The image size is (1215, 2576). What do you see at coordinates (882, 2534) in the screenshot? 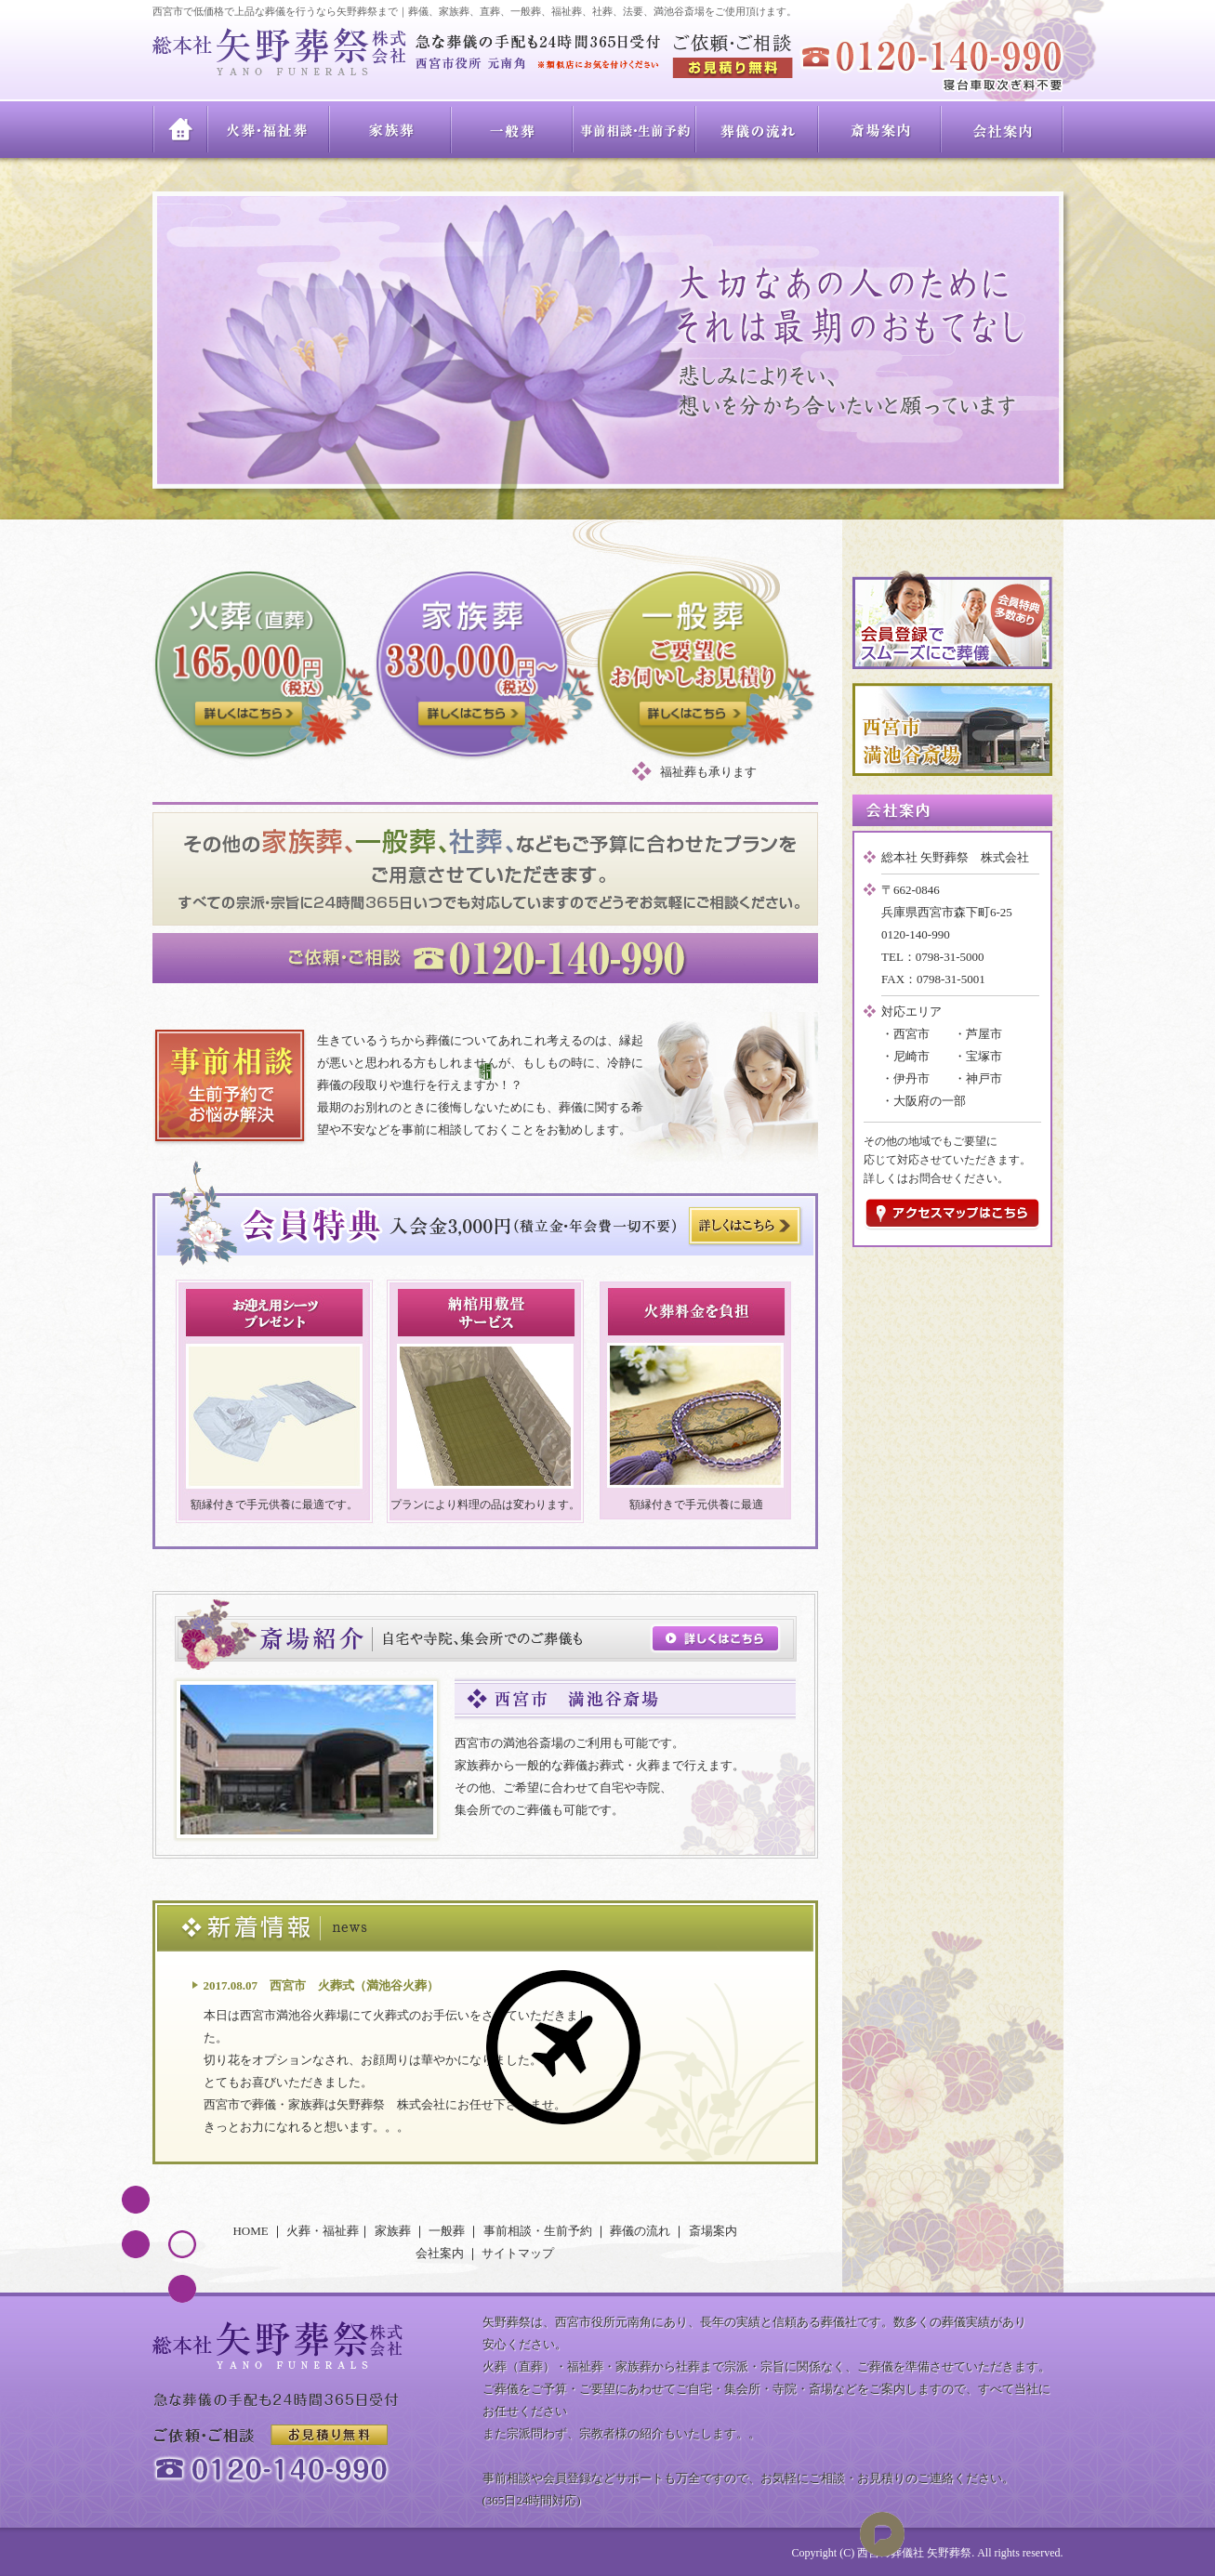
I see `open the pixelfed app` at bounding box center [882, 2534].